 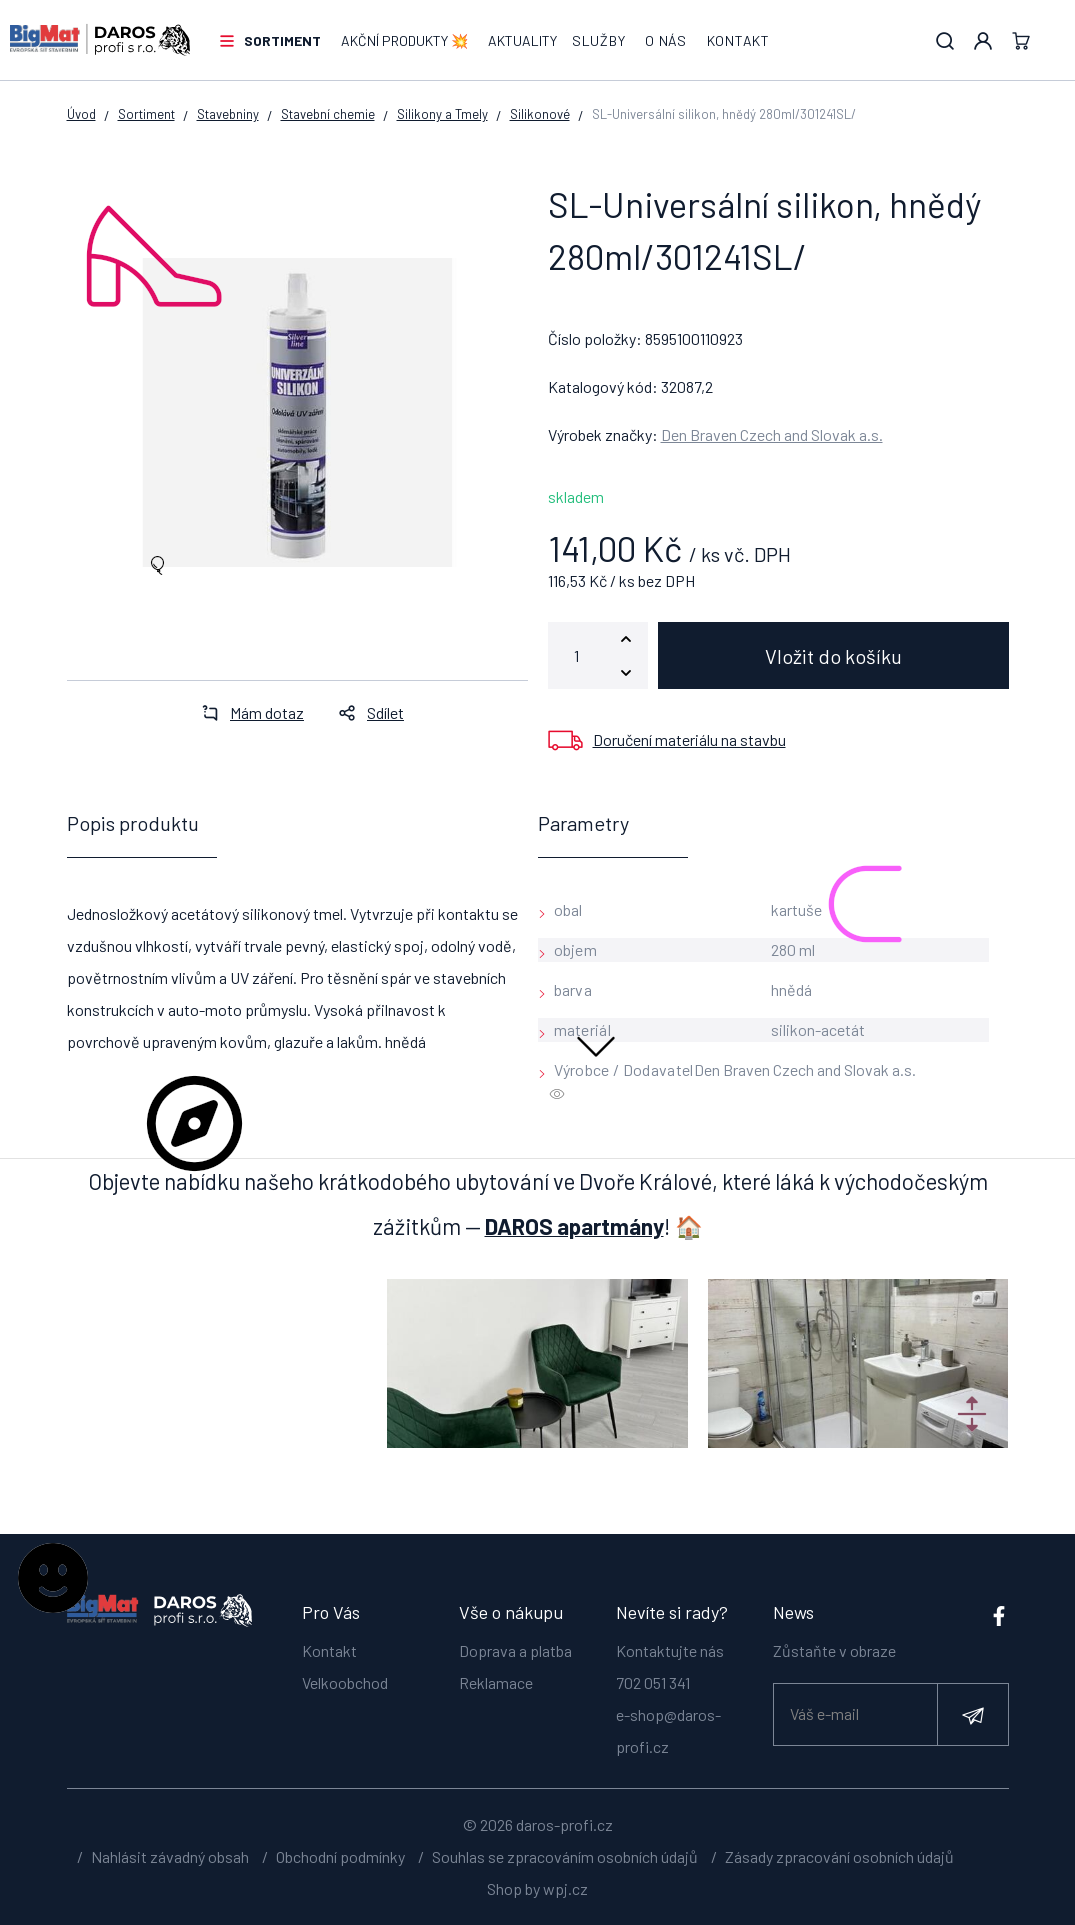 What do you see at coordinates (972, 1414) in the screenshot?
I see `expand content vertically` at bounding box center [972, 1414].